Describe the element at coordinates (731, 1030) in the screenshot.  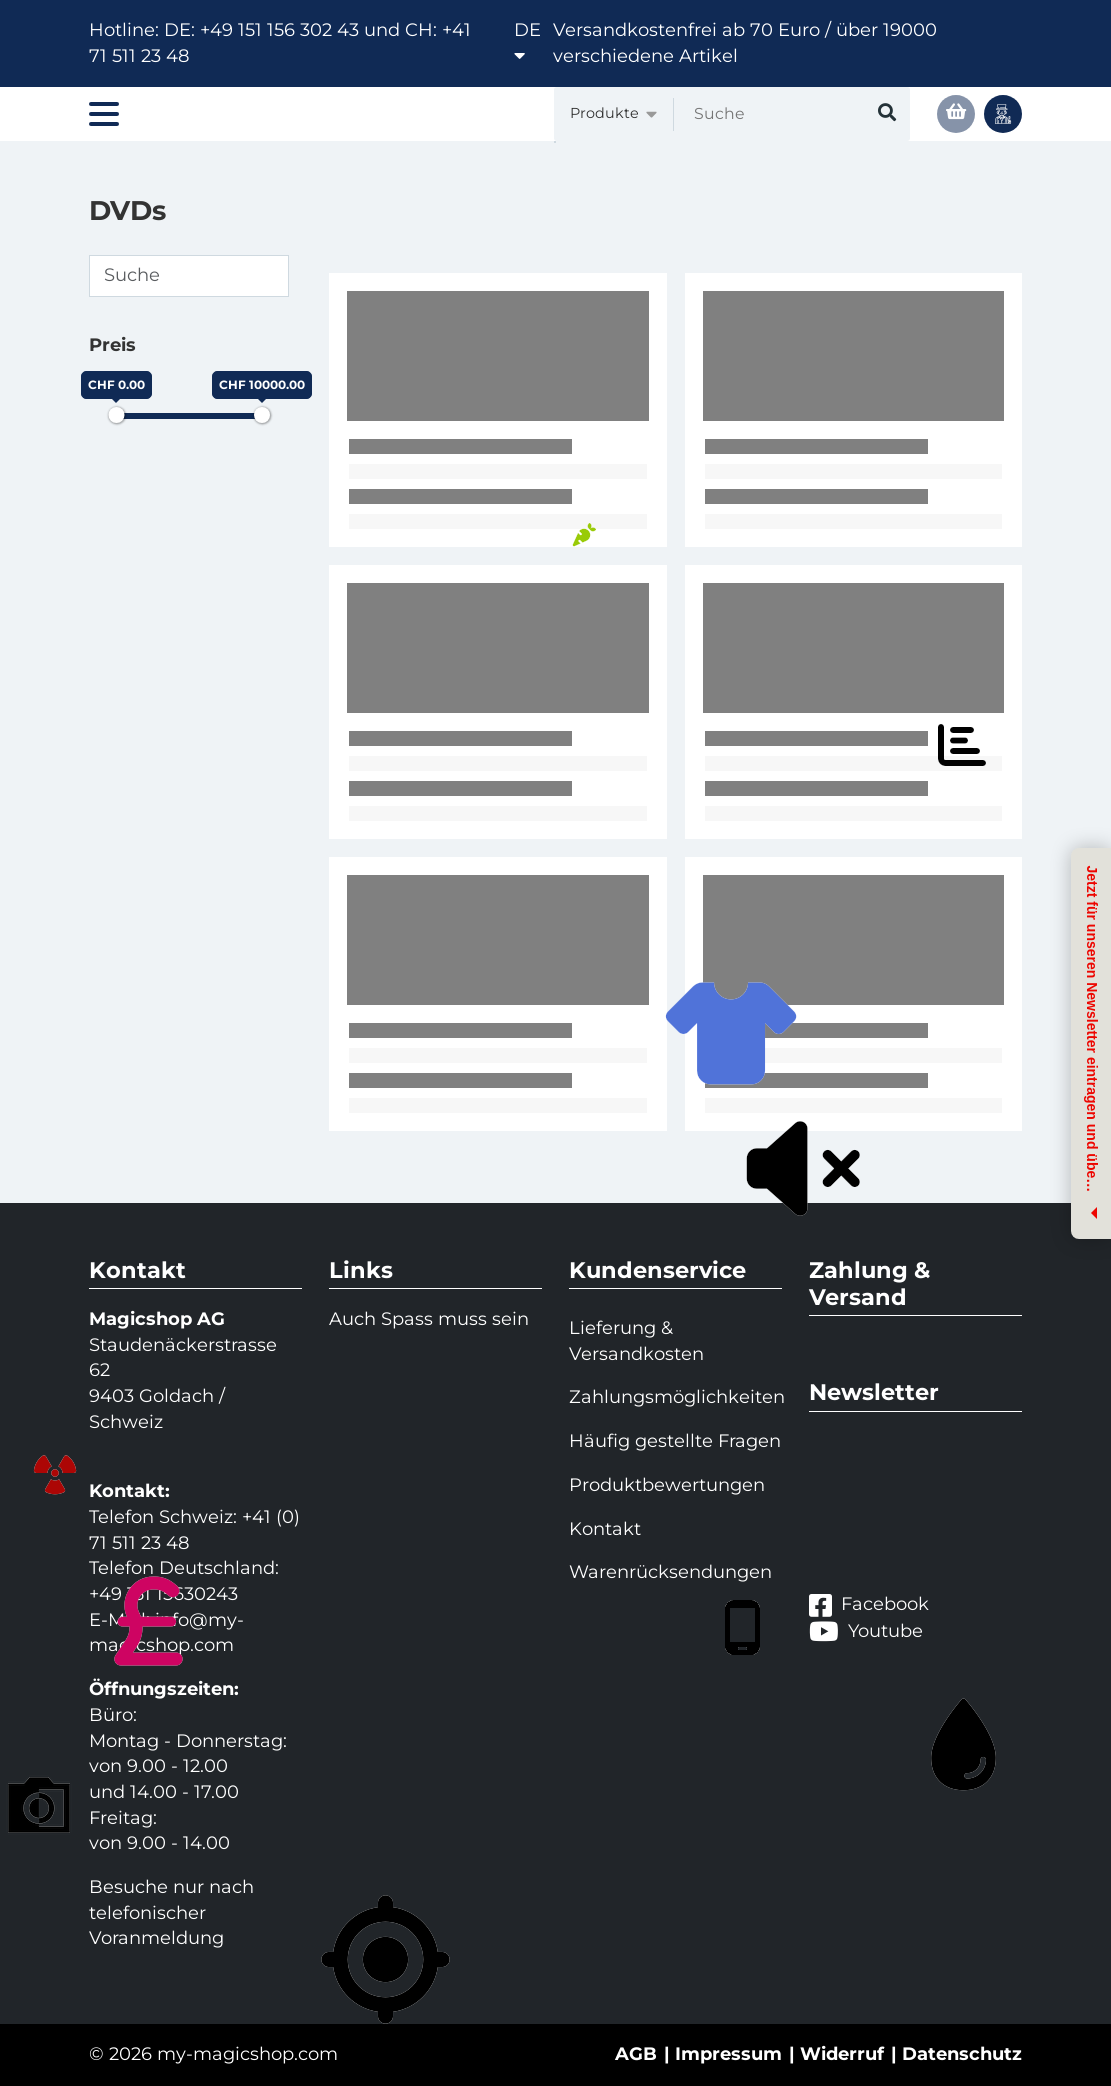
I see `browse clothing or apparel items` at that location.